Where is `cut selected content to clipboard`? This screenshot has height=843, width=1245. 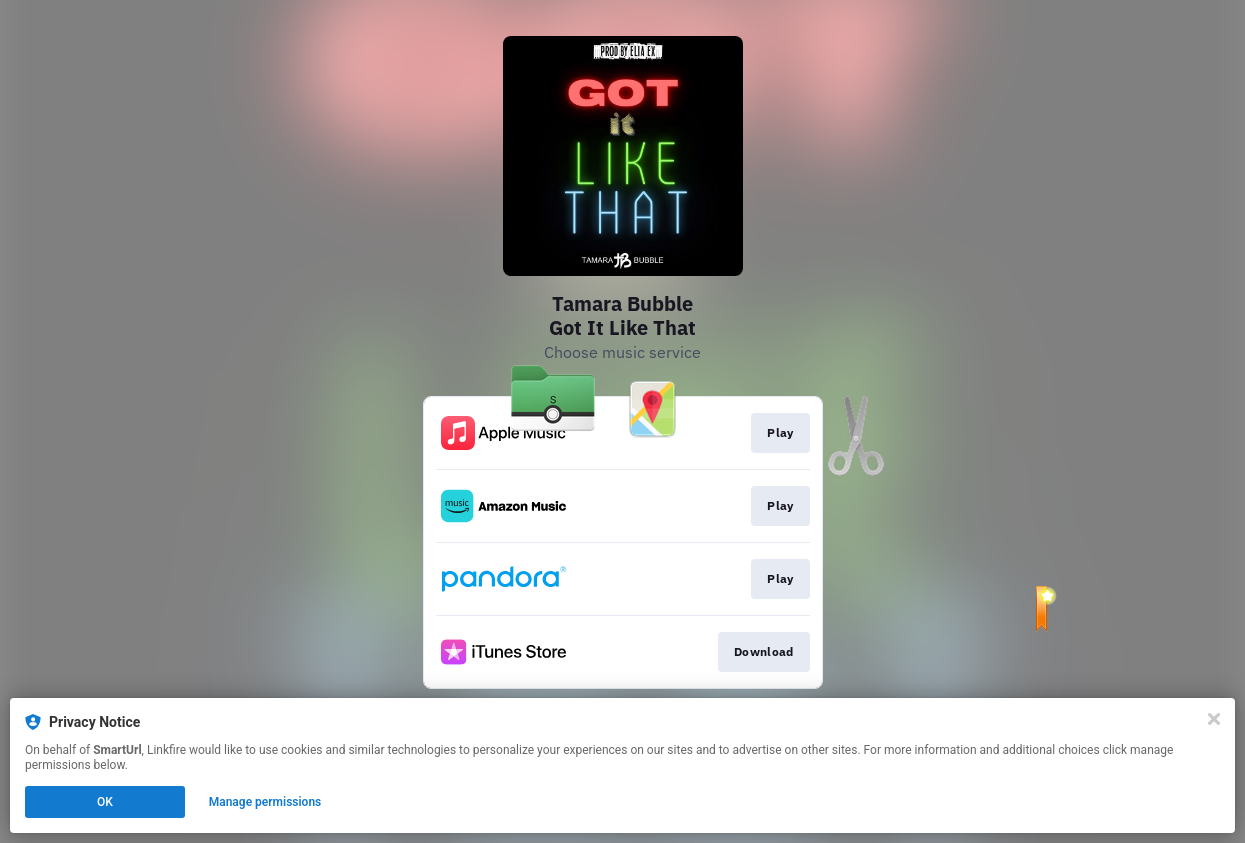
cut selected content to clipboard is located at coordinates (856, 436).